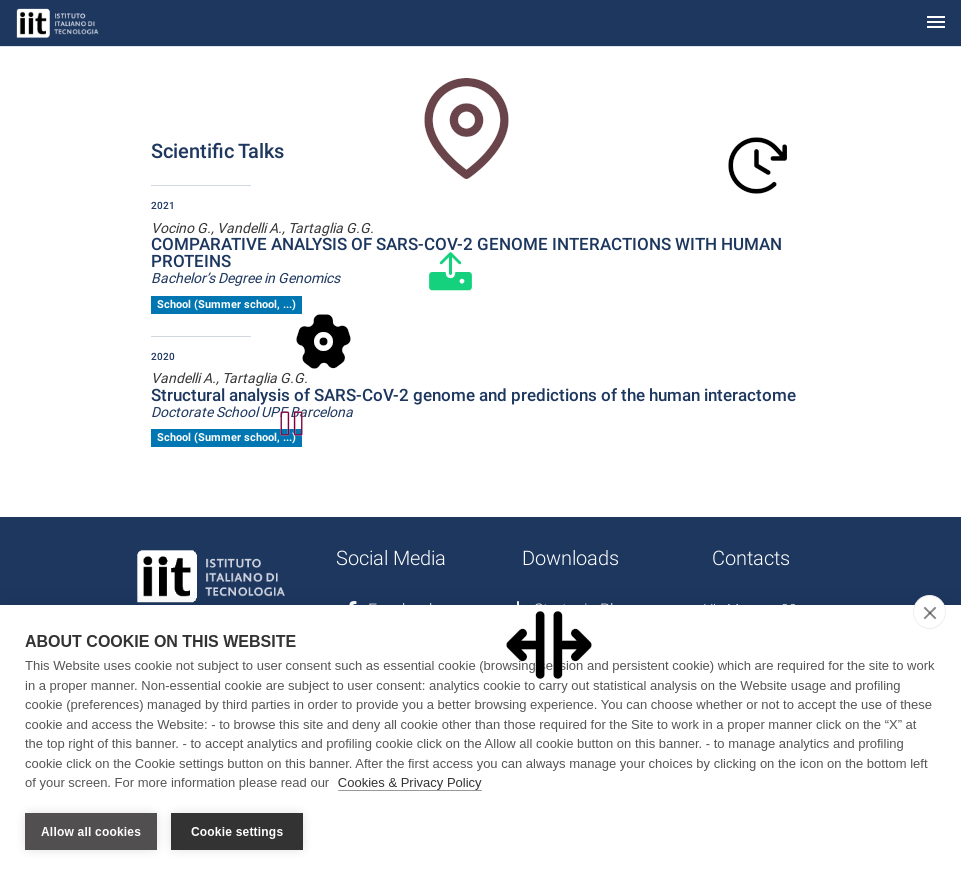 The image size is (961, 875). I want to click on view location on map, so click(466, 128).